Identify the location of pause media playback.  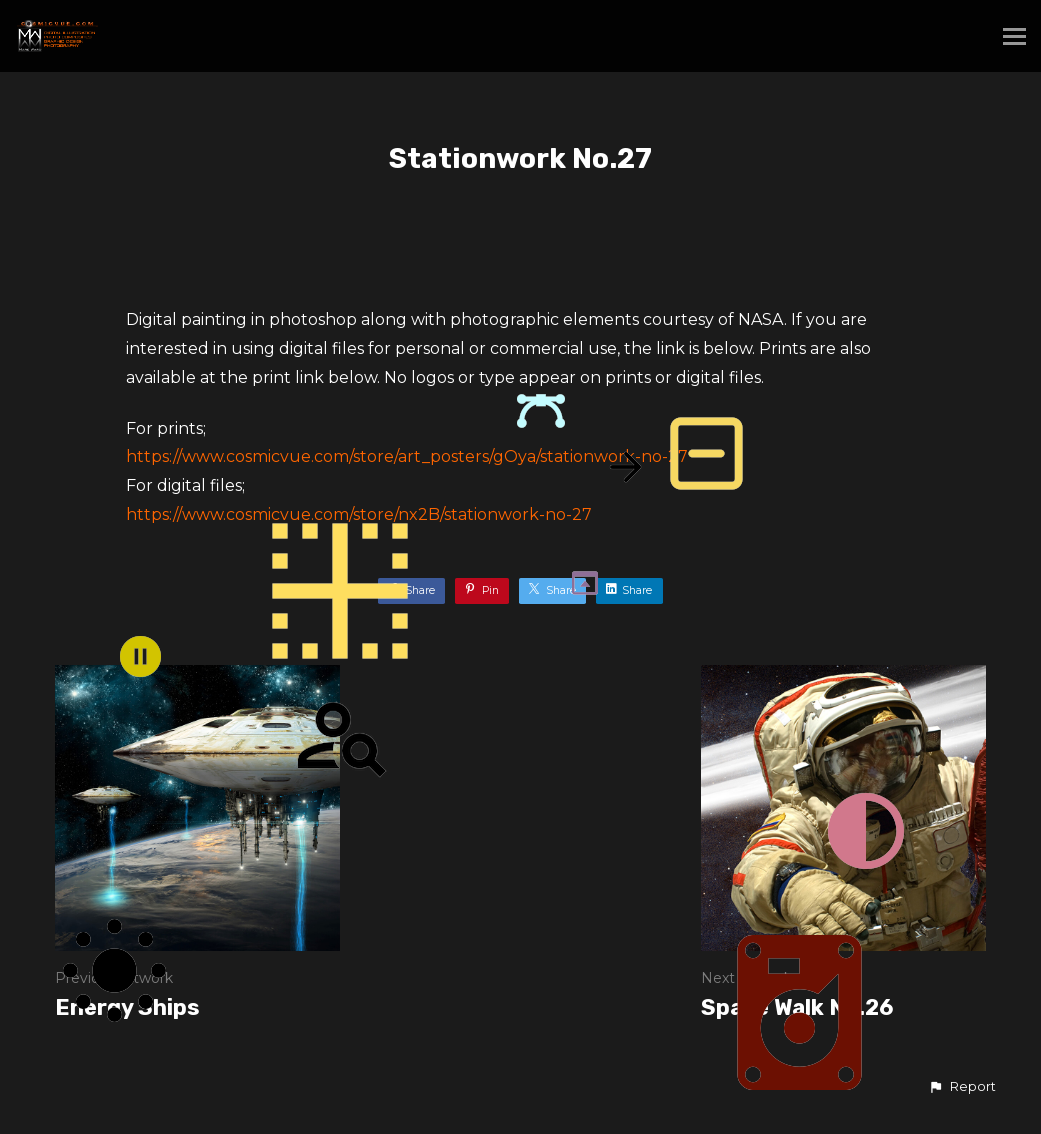
(140, 656).